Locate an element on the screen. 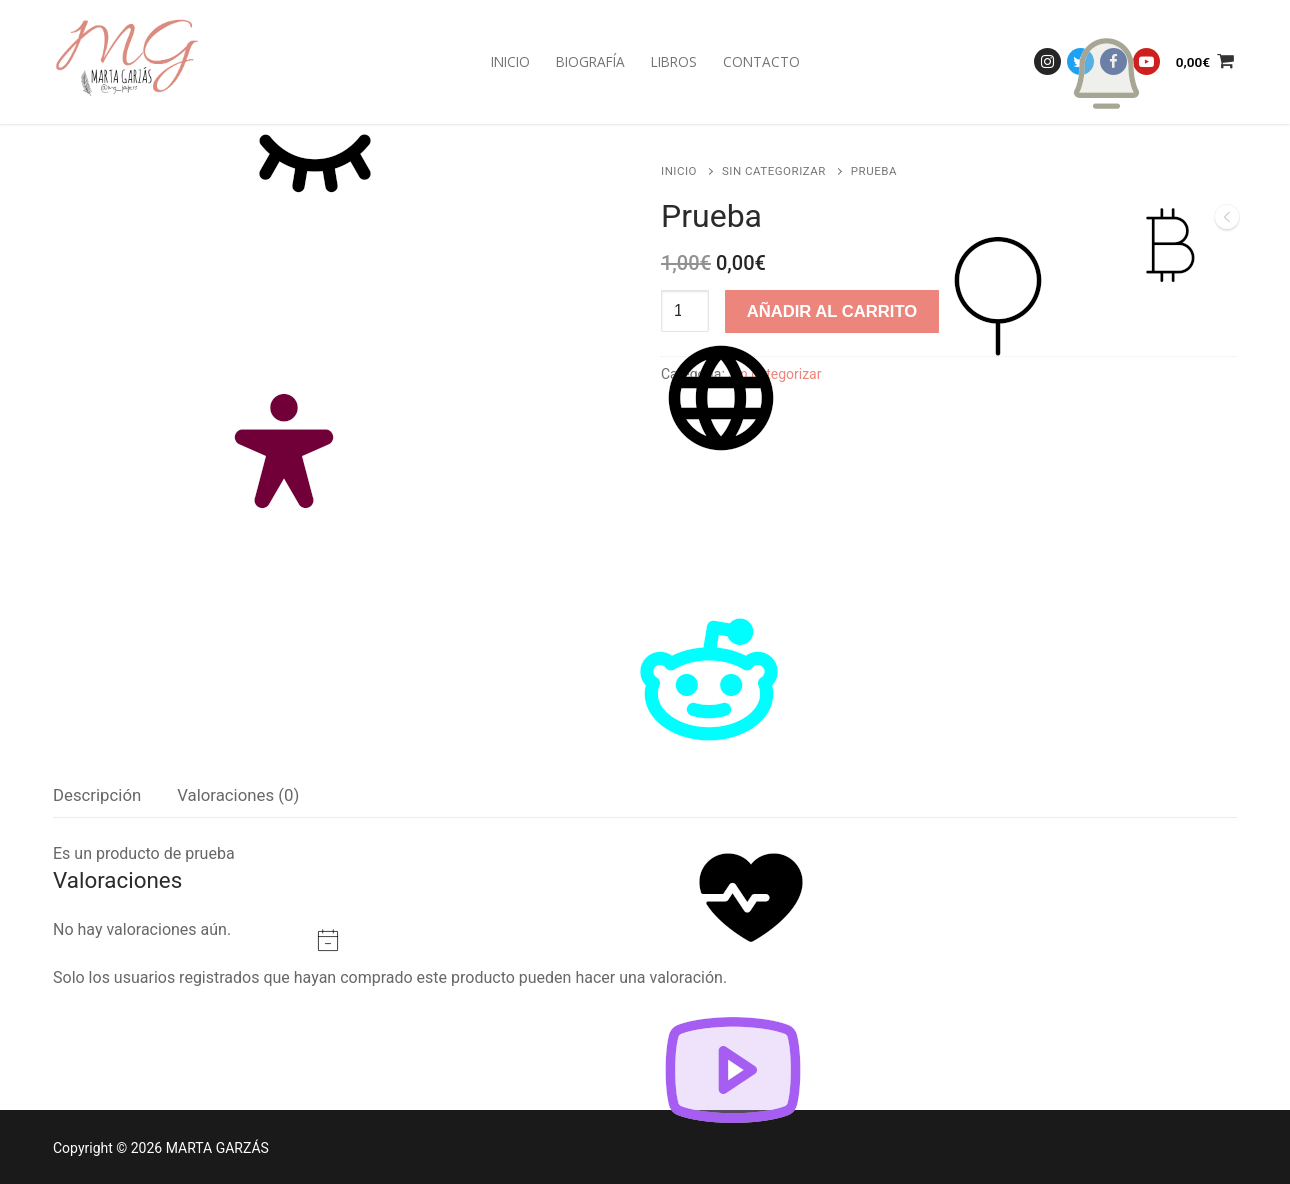 This screenshot has width=1290, height=1184. open the Reddit app is located at coordinates (709, 685).